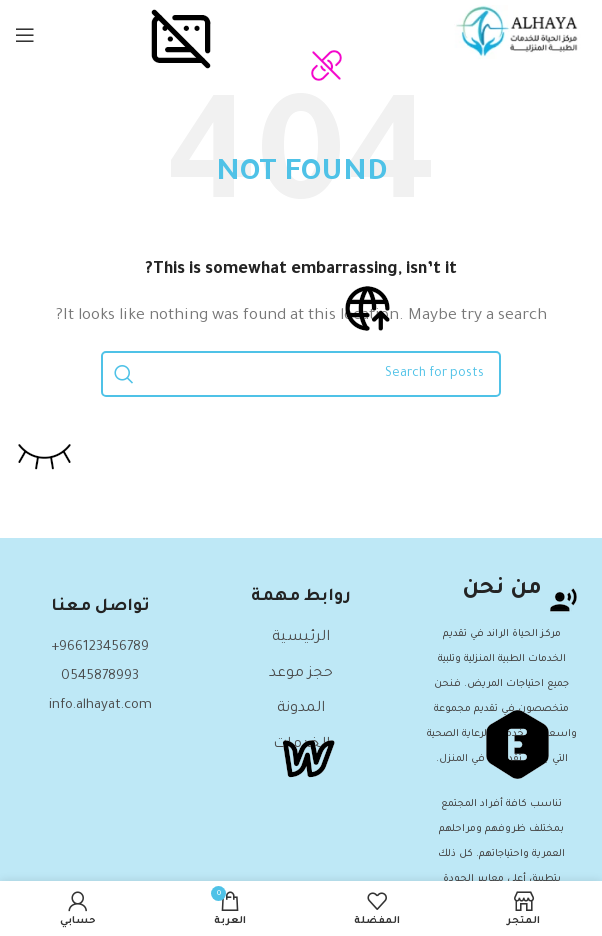 This screenshot has width=602, height=936. What do you see at coordinates (563, 600) in the screenshot?
I see `activate voice recording or speech input` at bounding box center [563, 600].